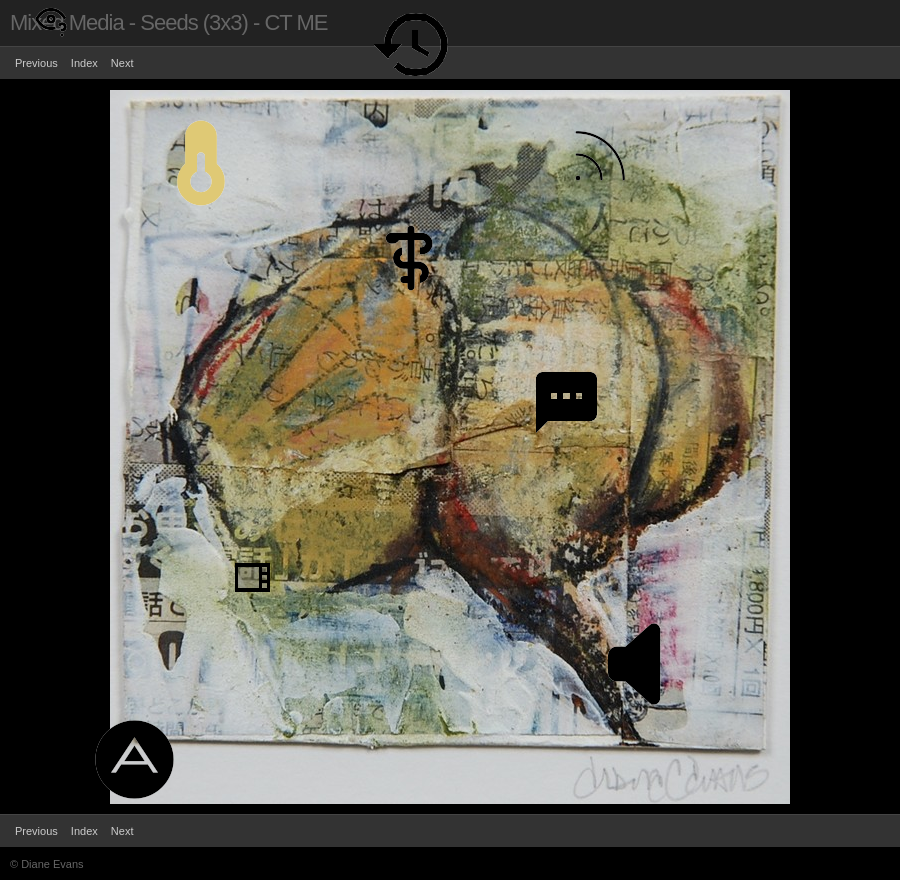 This screenshot has width=900, height=880. What do you see at coordinates (134, 759) in the screenshot?
I see `app.net (adn) logo` at bounding box center [134, 759].